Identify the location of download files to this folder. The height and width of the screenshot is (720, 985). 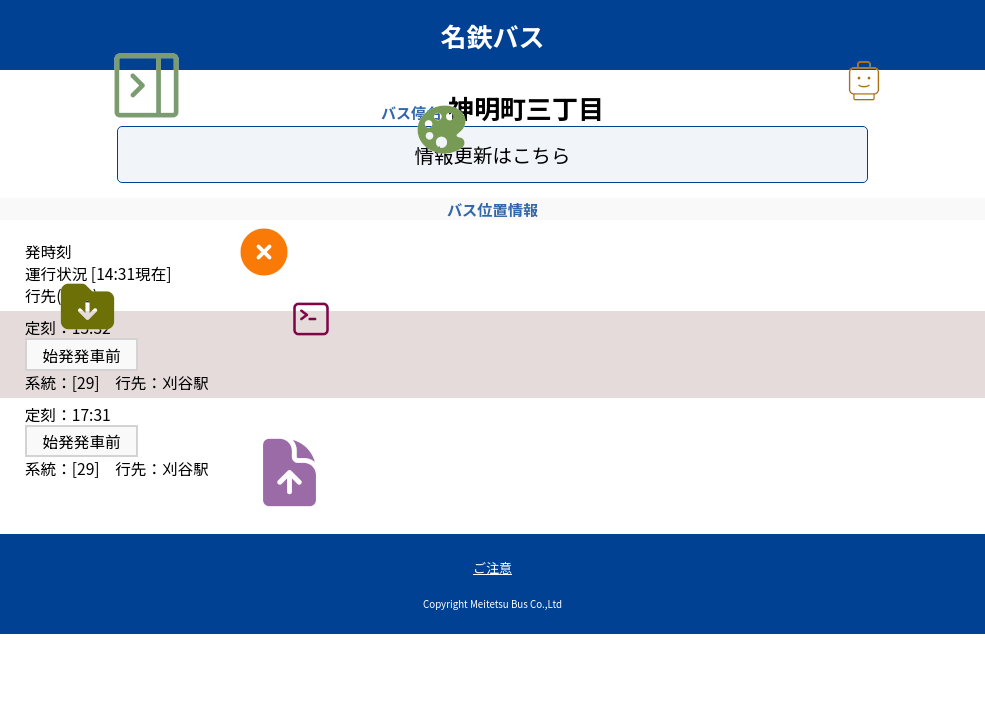
(87, 306).